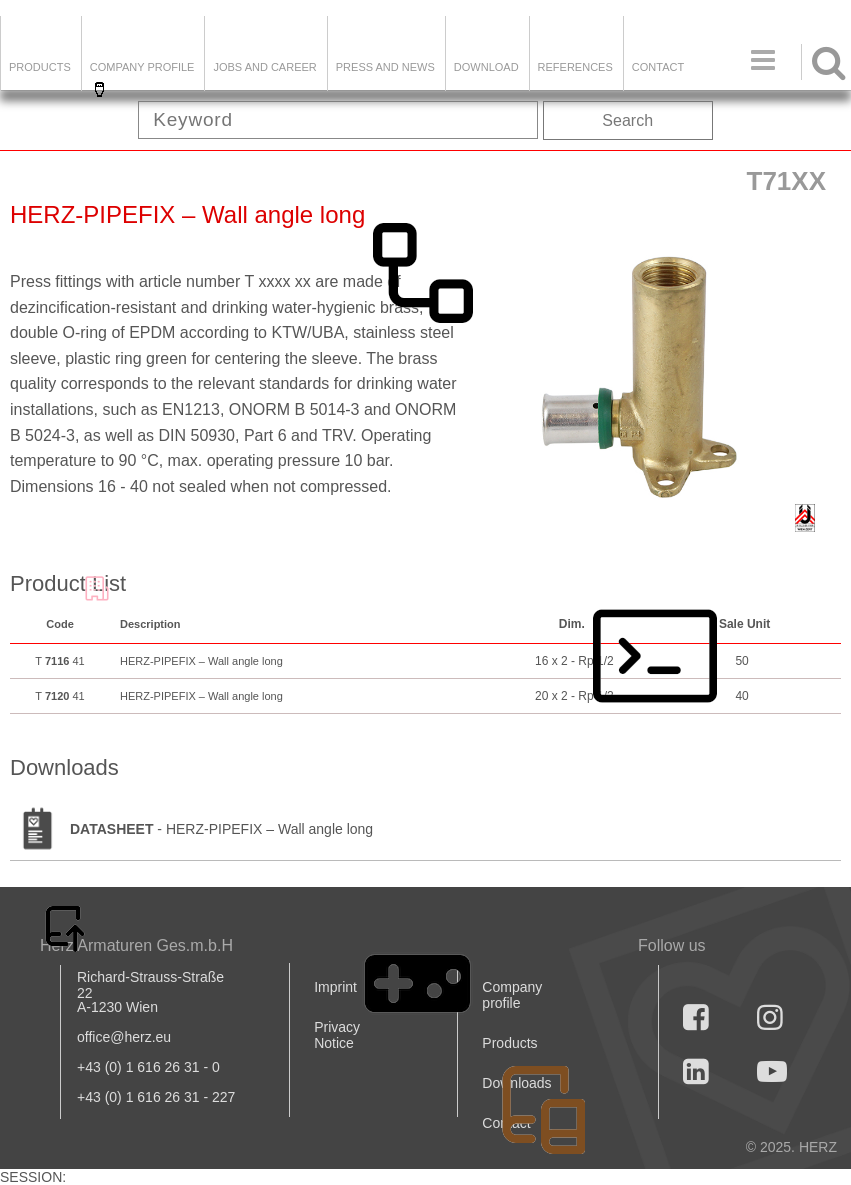 Image resolution: width=851 pixels, height=1185 pixels. What do you see at coordinates (423, 273) in the screenshot?
I see `view or manage automated workflows` at bounding box center [423, 273].